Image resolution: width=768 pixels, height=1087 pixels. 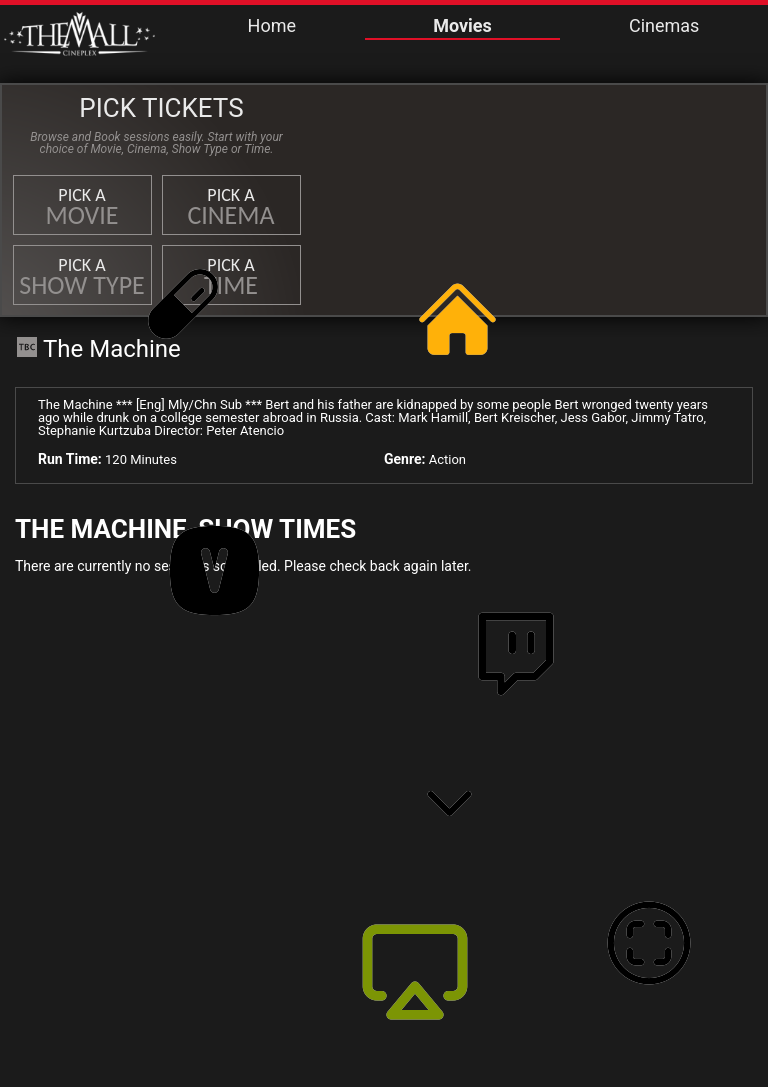 What do you see at coordinates (214, 570) in the screenshot?
I see `indicates a verified status or badge` at bounding box center [214, 570].